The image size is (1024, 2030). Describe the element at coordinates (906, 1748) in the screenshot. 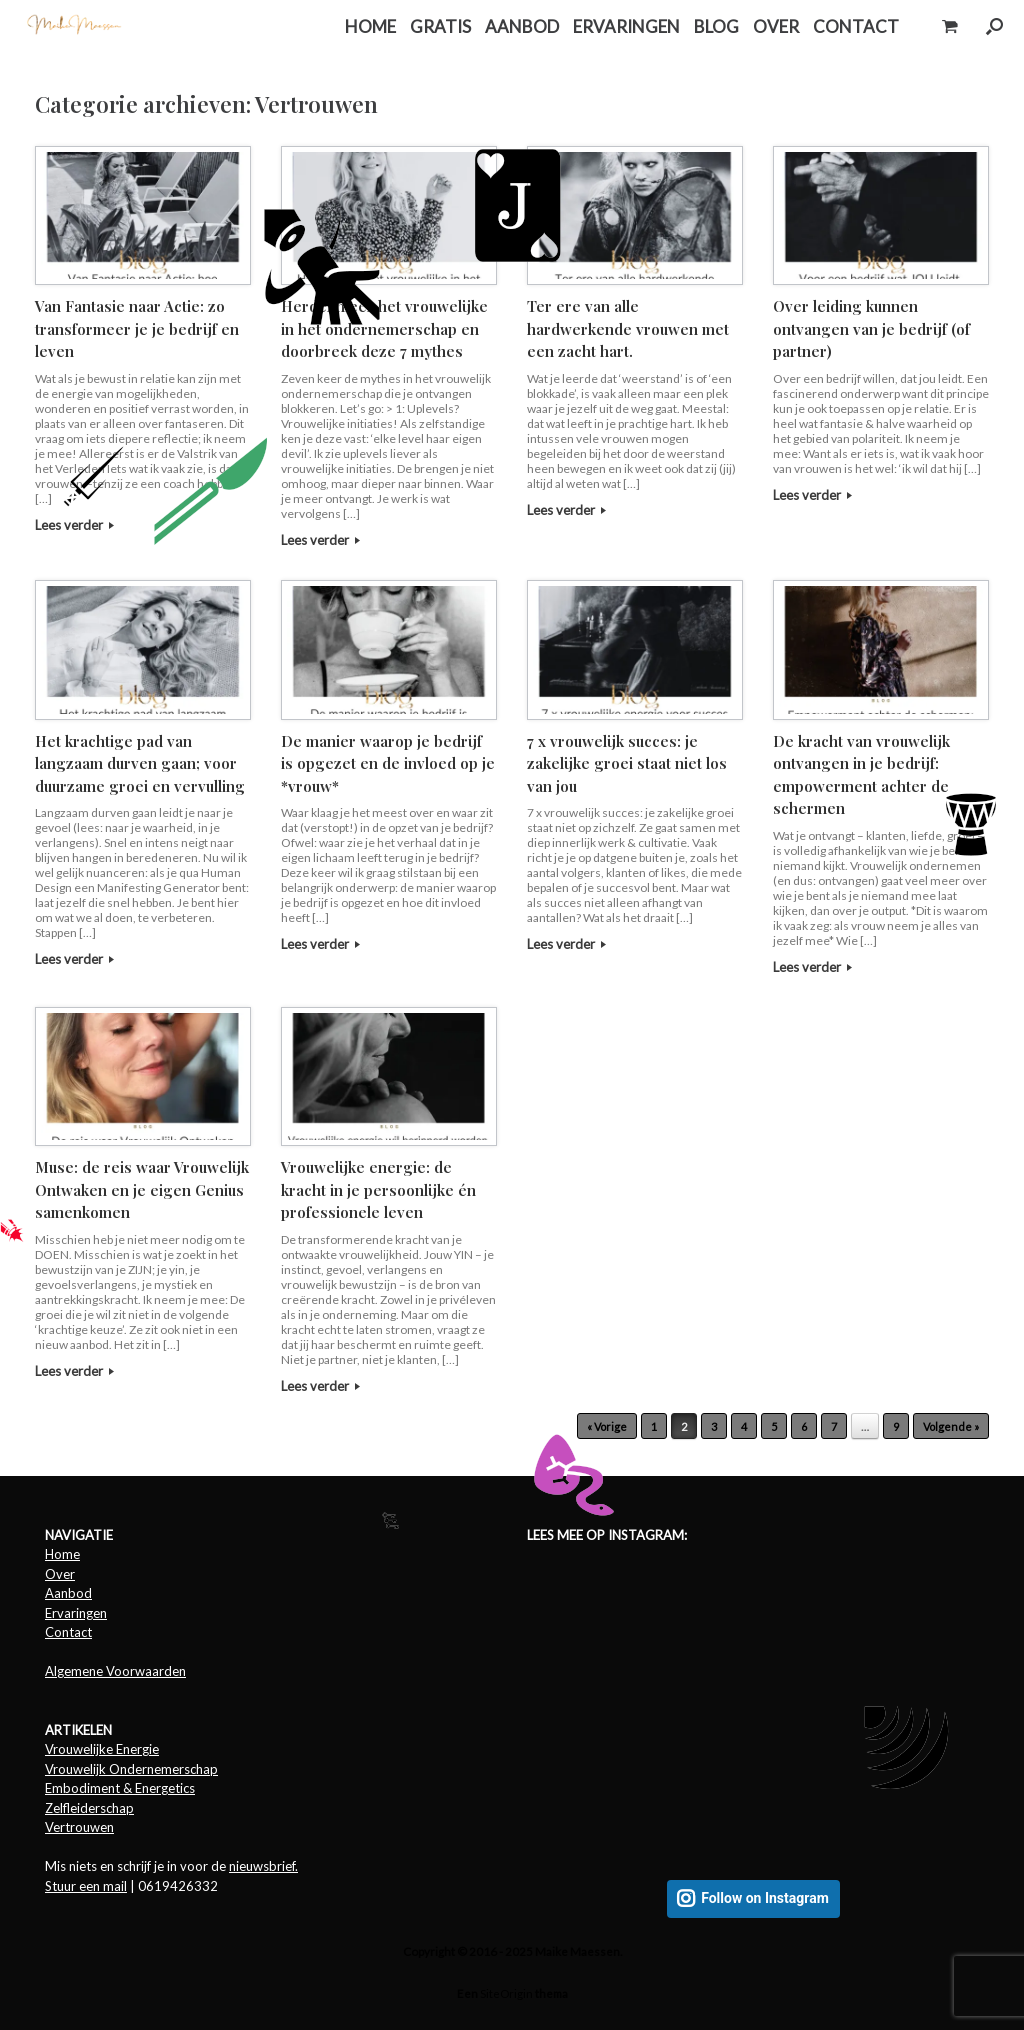

I see `subscribe to RSS feed` at that location.